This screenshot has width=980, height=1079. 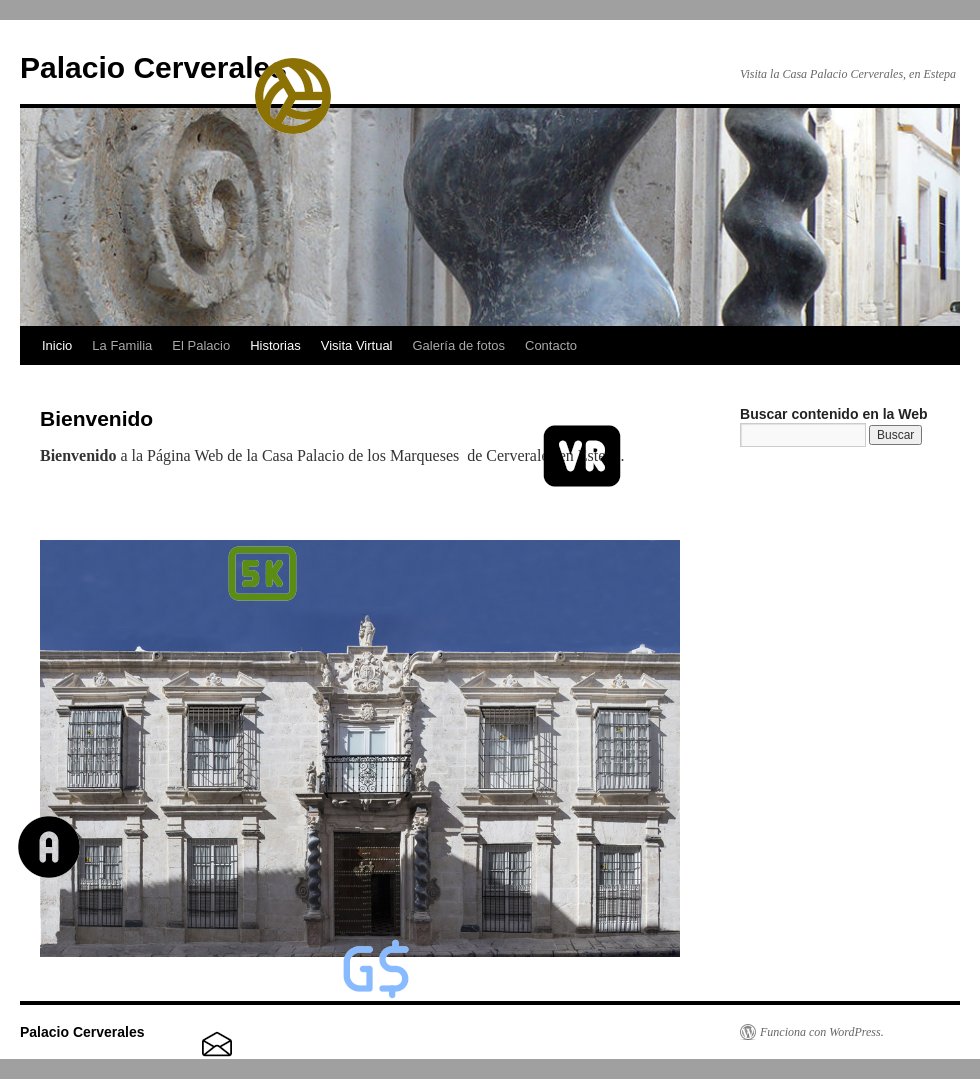 I want to click on access volleyball or beach sports content, so click(x=293, y=96).